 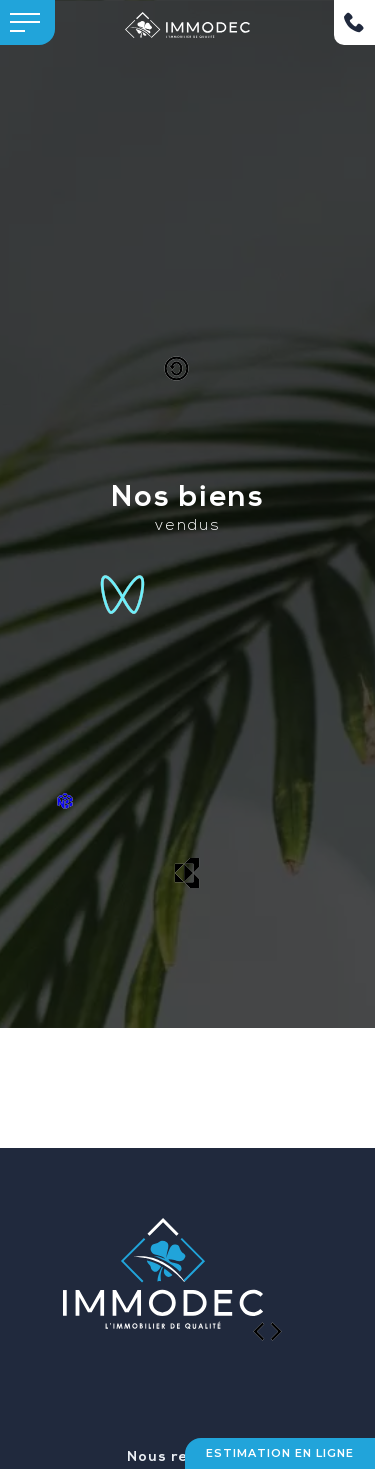 What do you see at coordinates (267, 1331) in the screenshot?
I see `view or edit source code` at bounding box center [267, 1331].